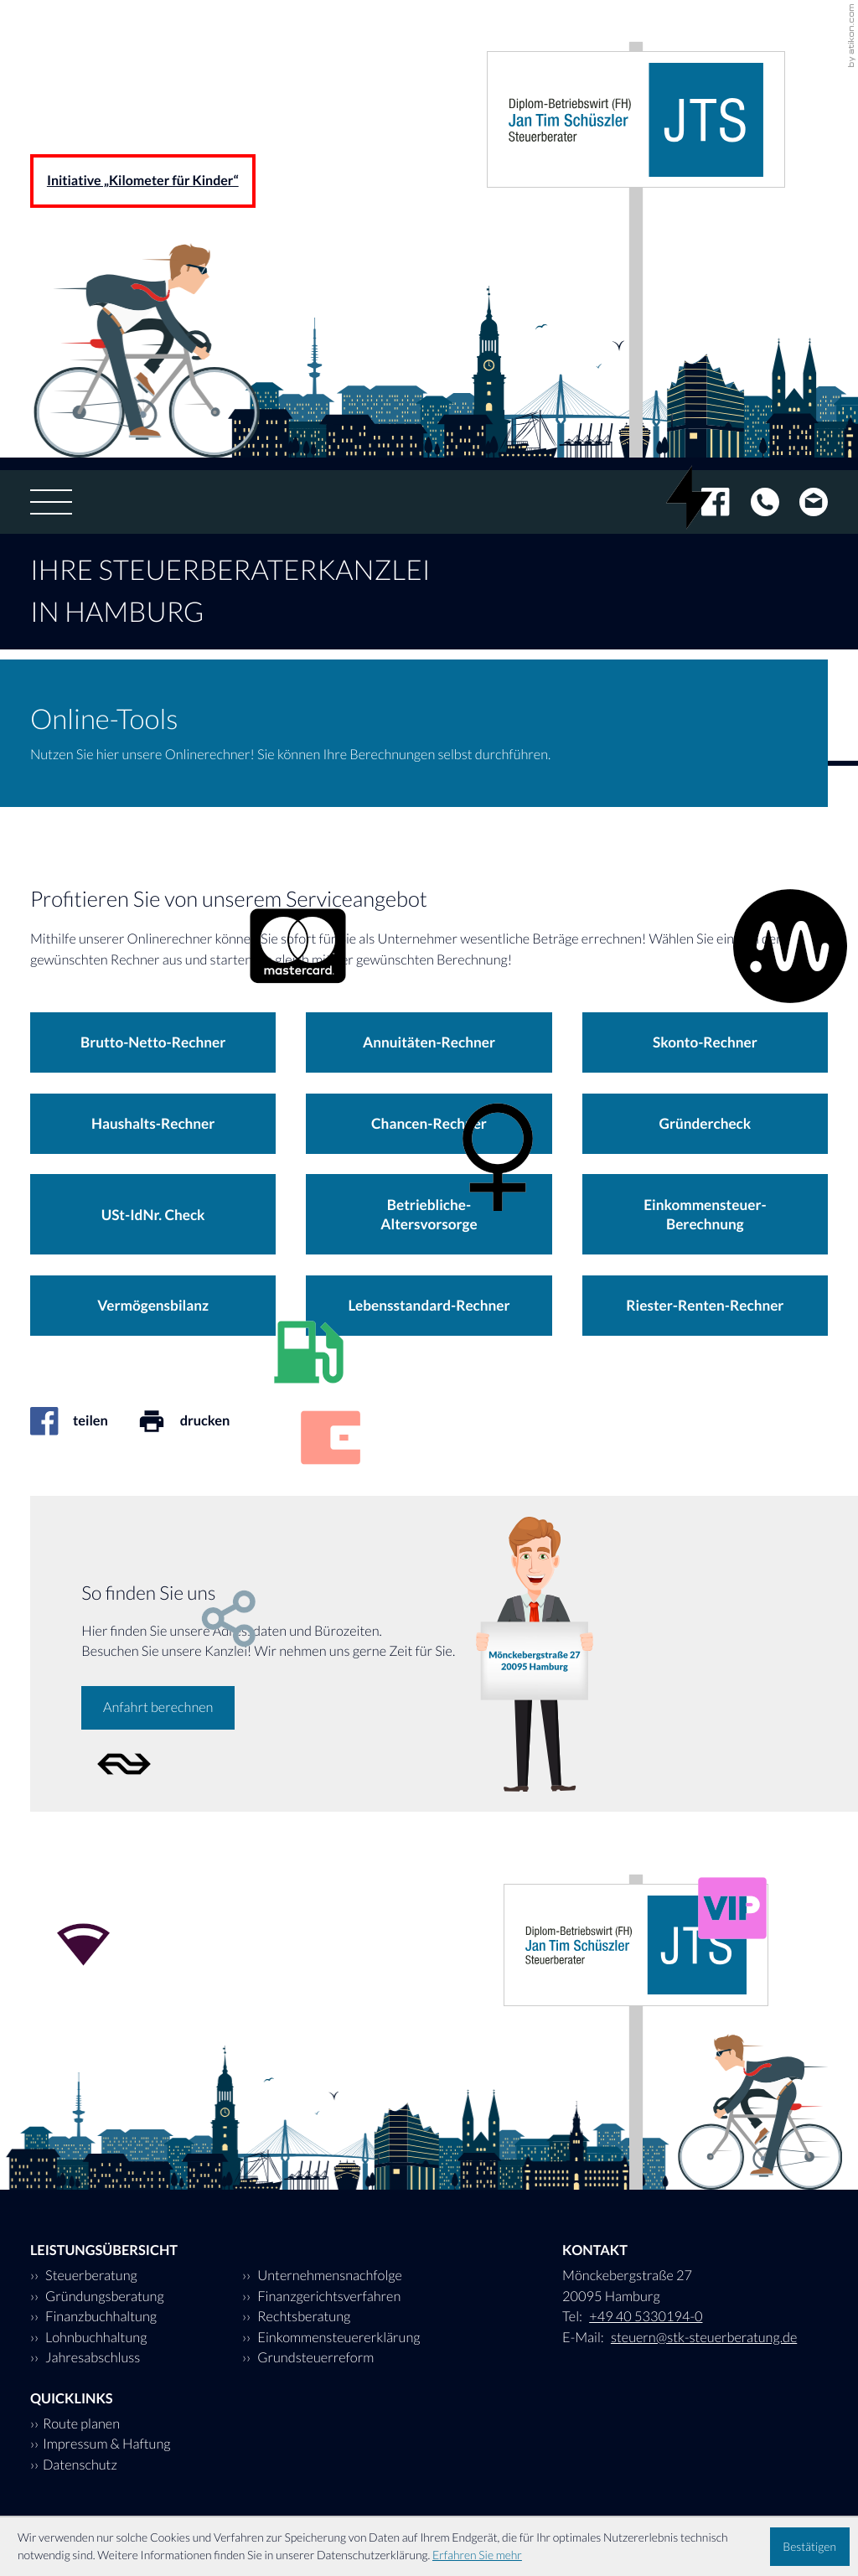 Image resolution: width=858 pixels, height=2576 pixels. I want to click on find nearby gas stations, so click(308, 1352).